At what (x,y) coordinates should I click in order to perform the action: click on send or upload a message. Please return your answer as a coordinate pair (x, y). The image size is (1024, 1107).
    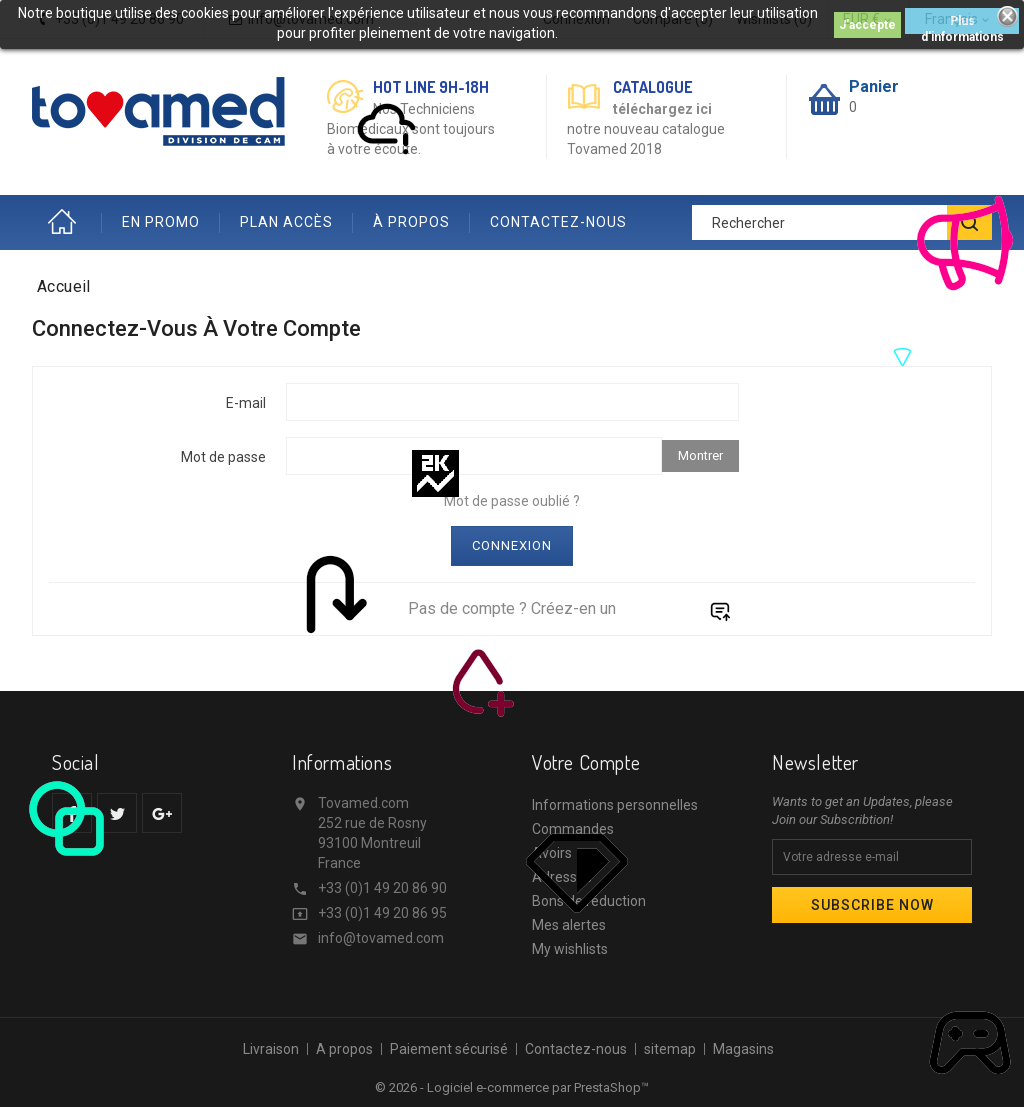
    Looking at the image, I should click on (720, 611).